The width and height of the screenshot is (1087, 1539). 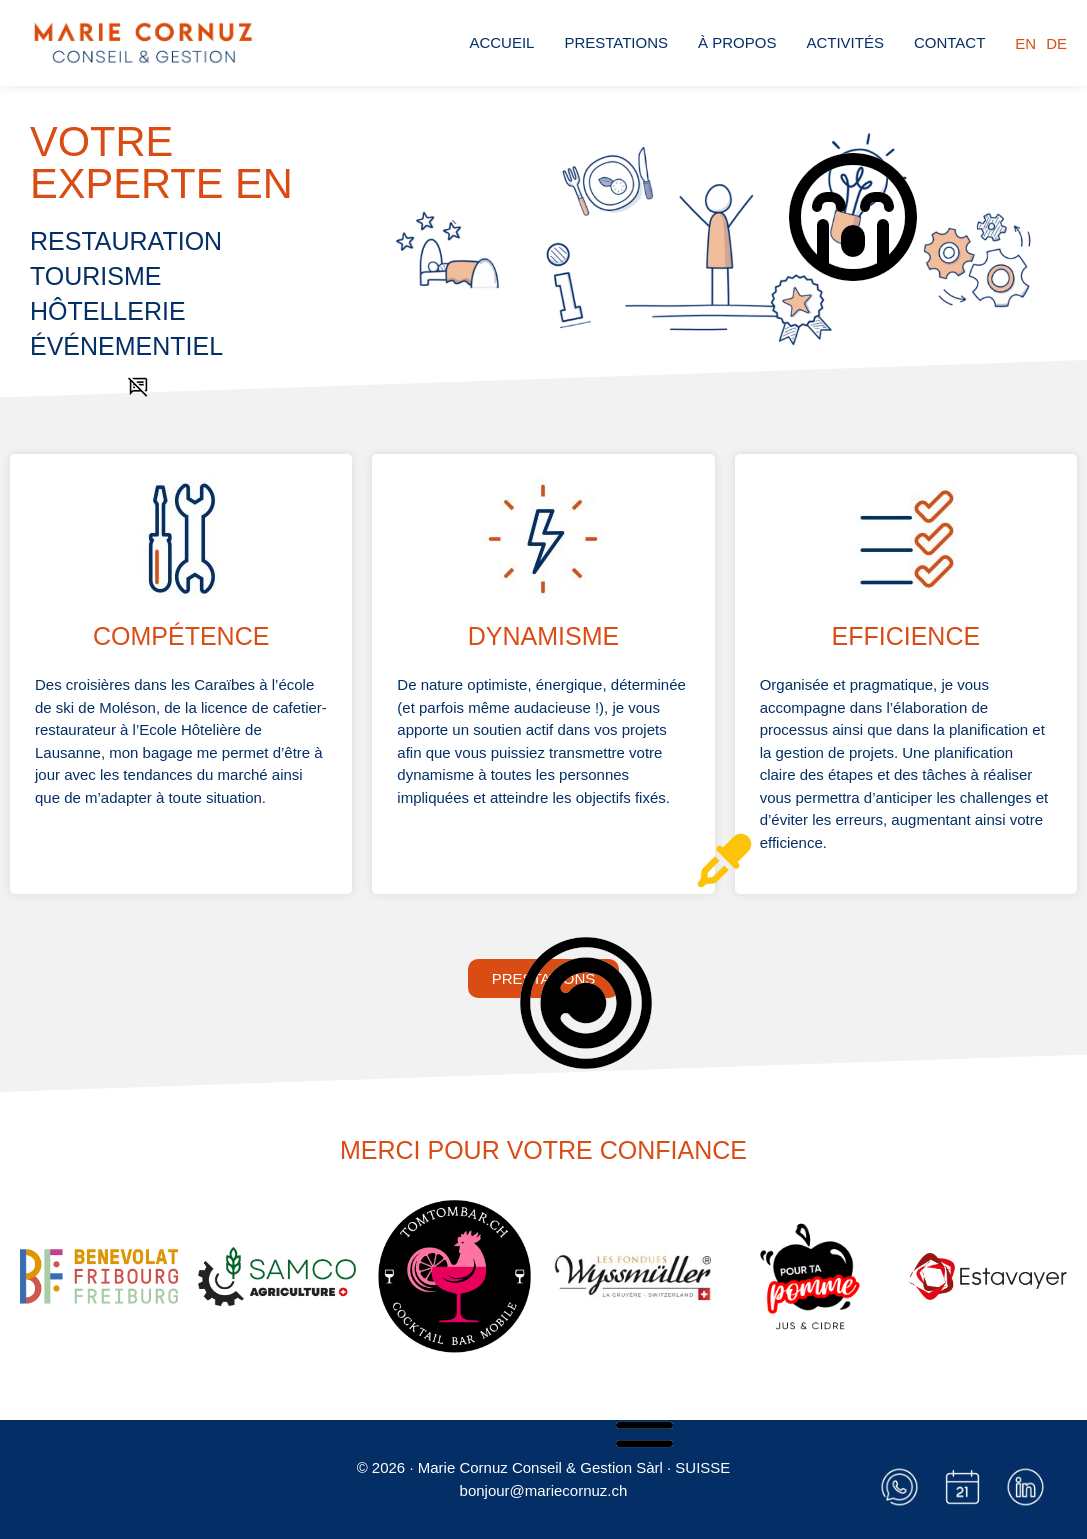 I want to click on indicates copyleft licensing status, so click(x=586, y=1003).